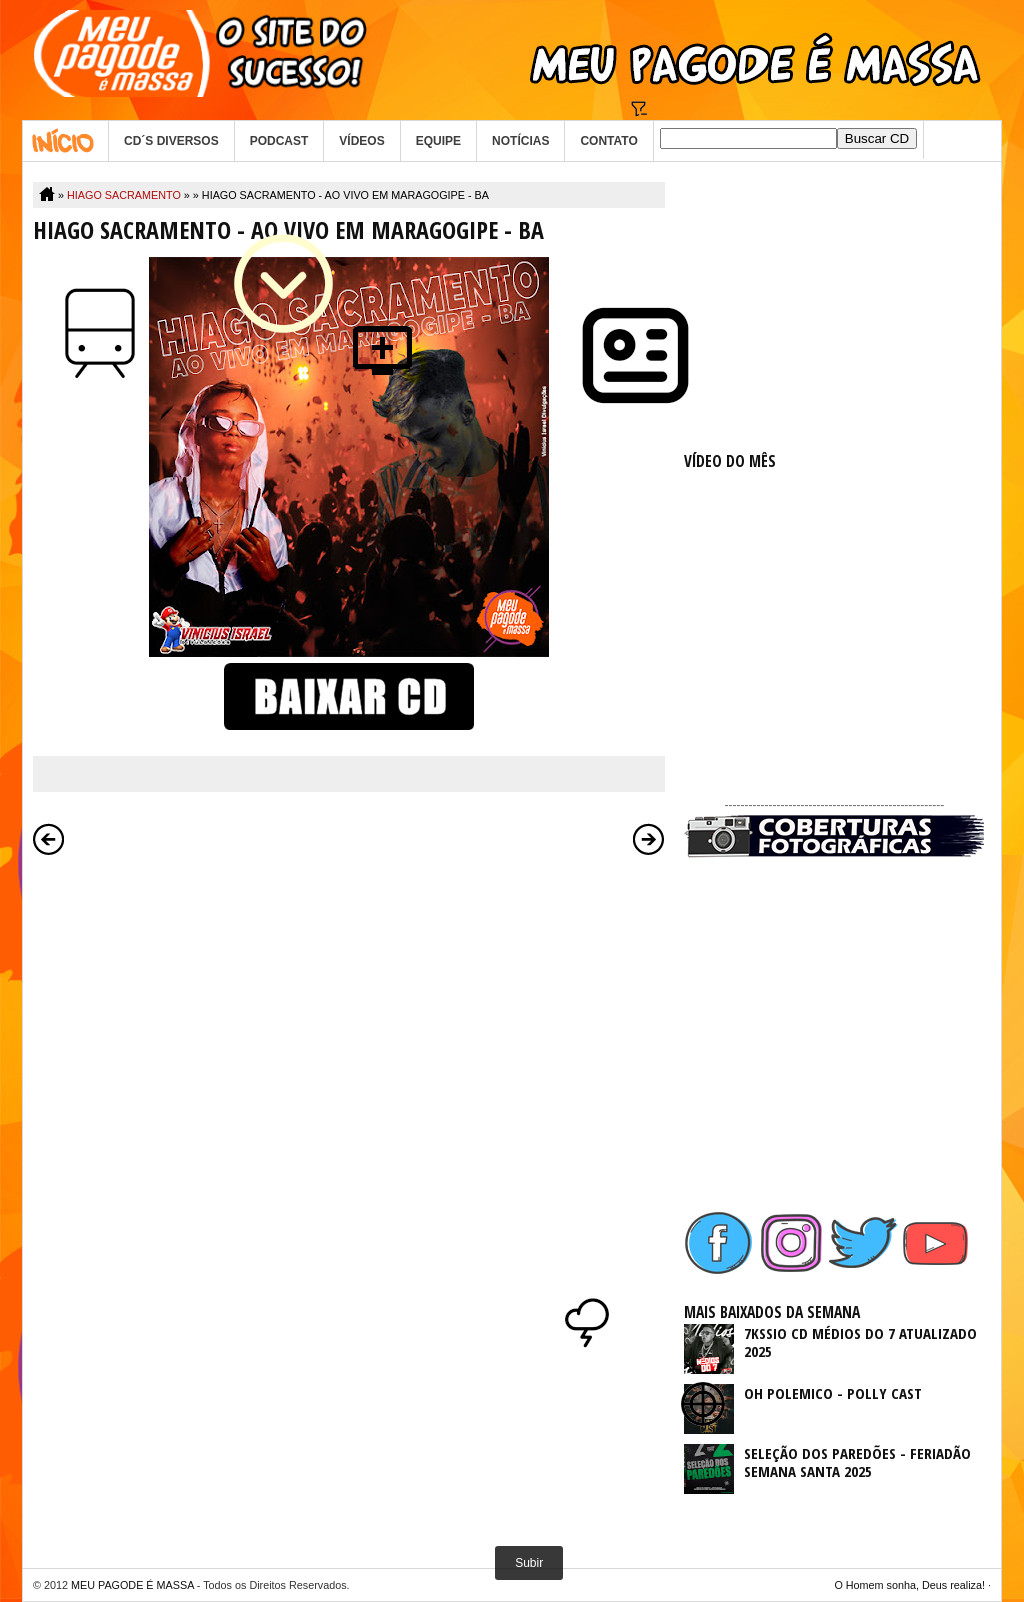 The height and width of the screenshot is (1602, 1024). I want to click on view polar chart or radar graph data, so click(703, 1404).